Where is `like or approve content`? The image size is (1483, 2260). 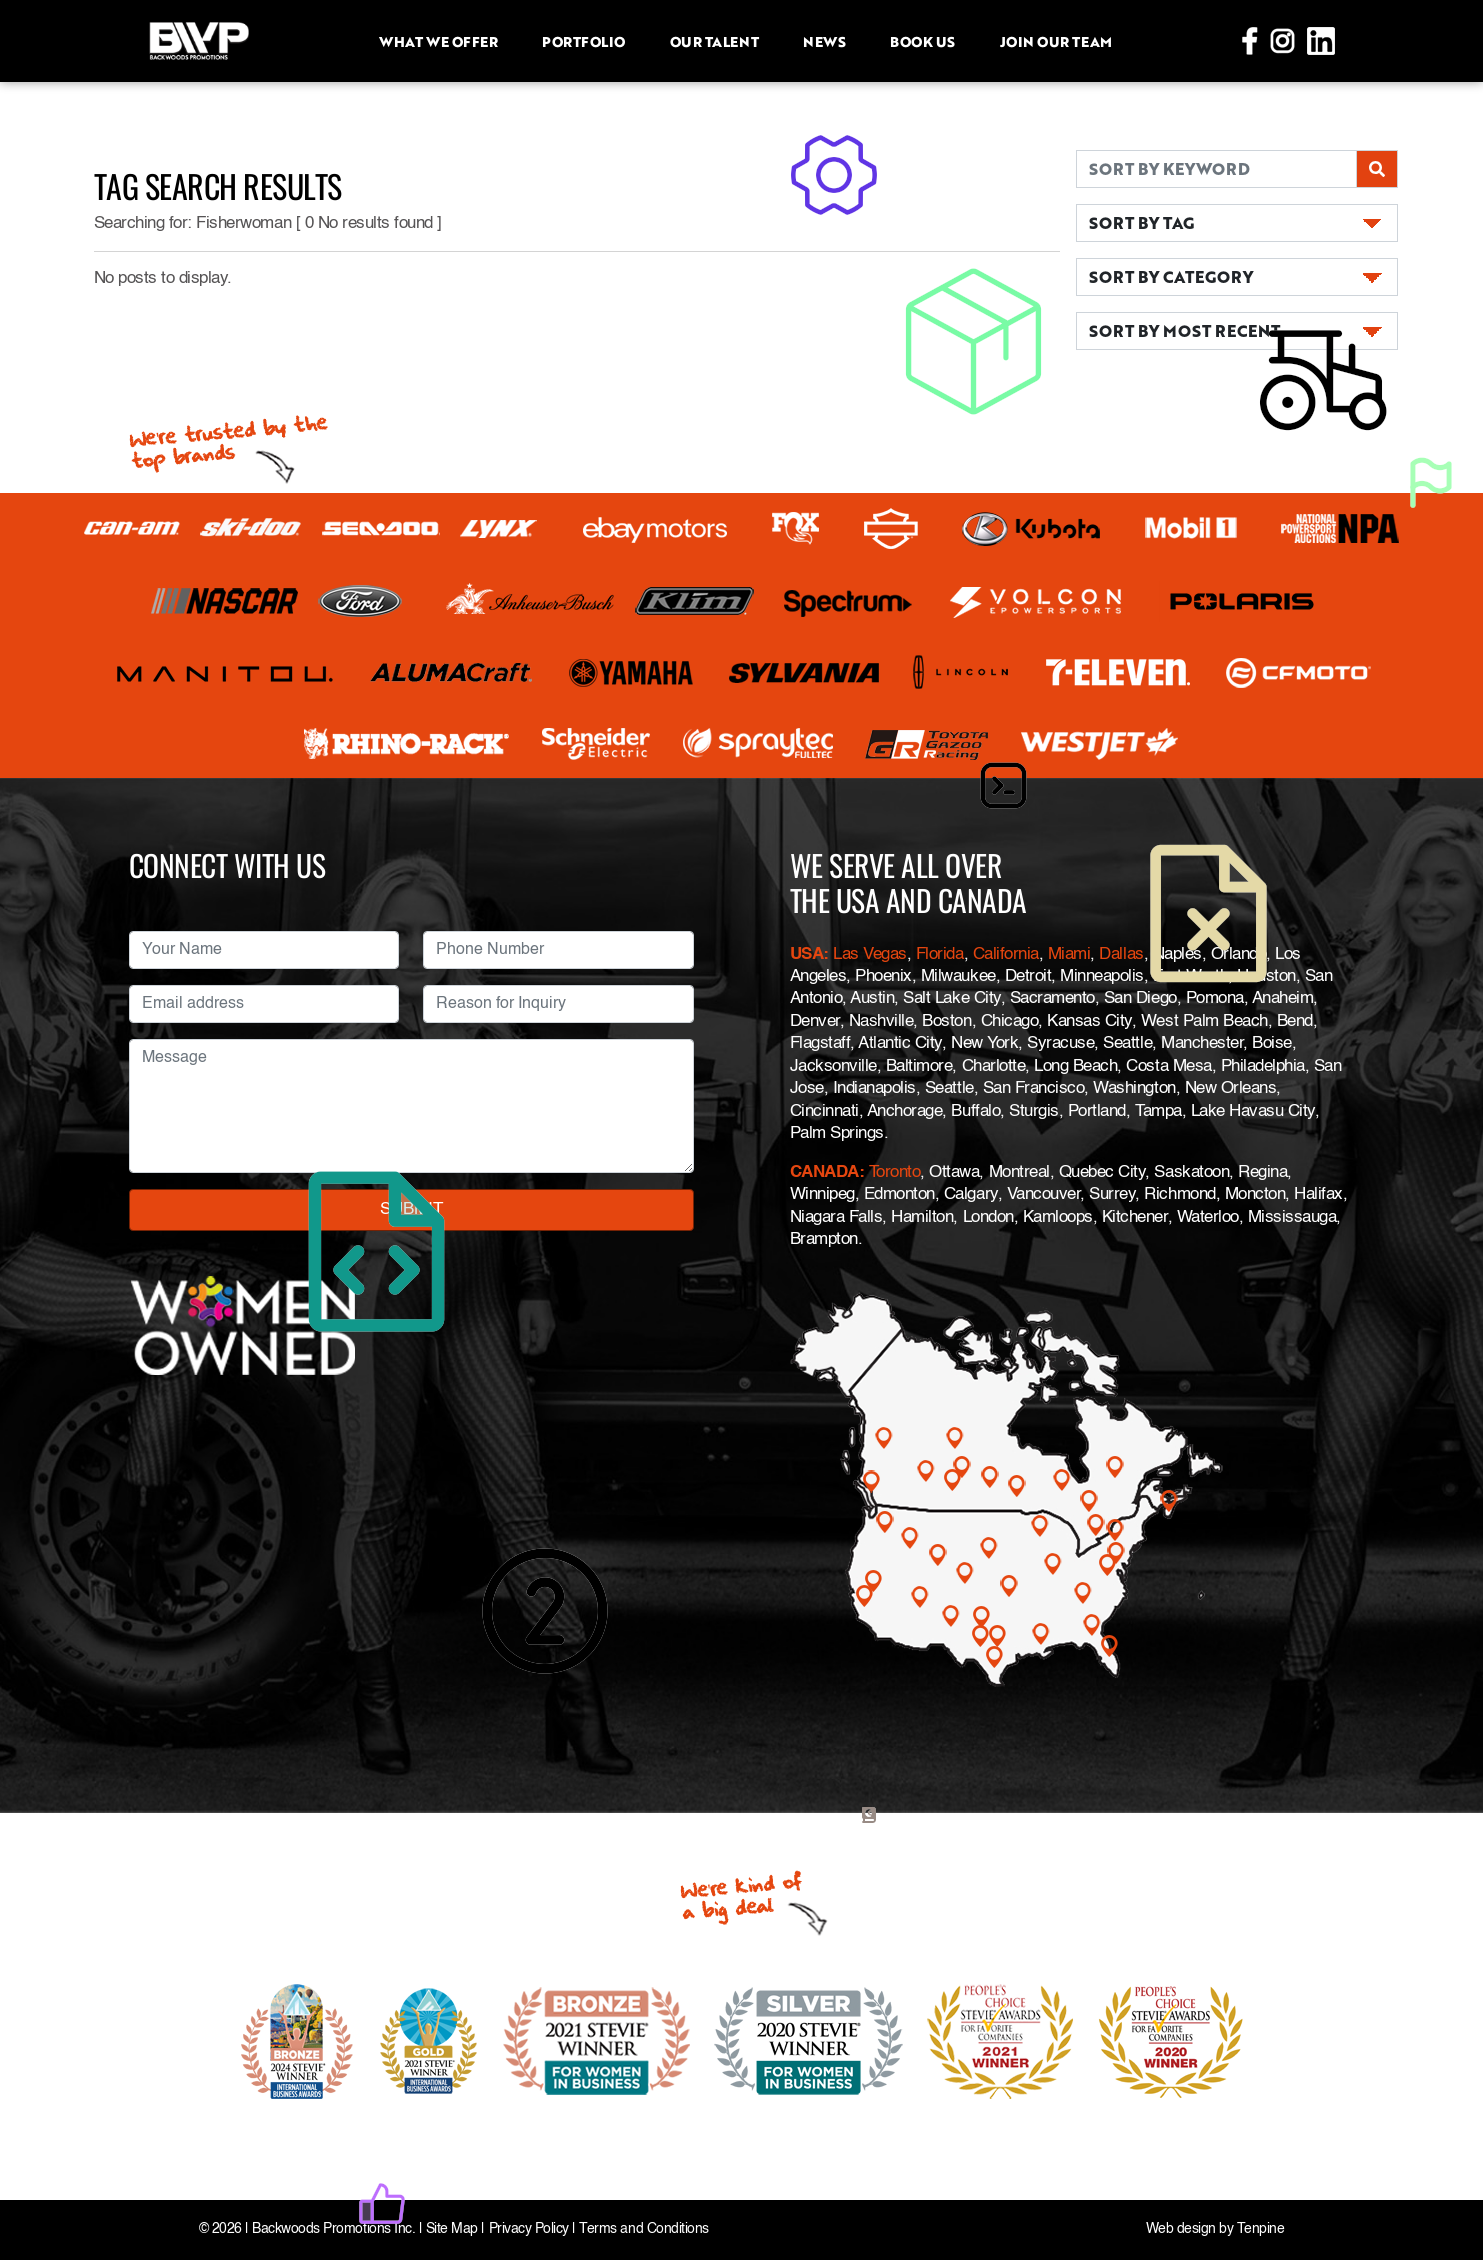
like or approve content is located at coordinates (382, 2206).